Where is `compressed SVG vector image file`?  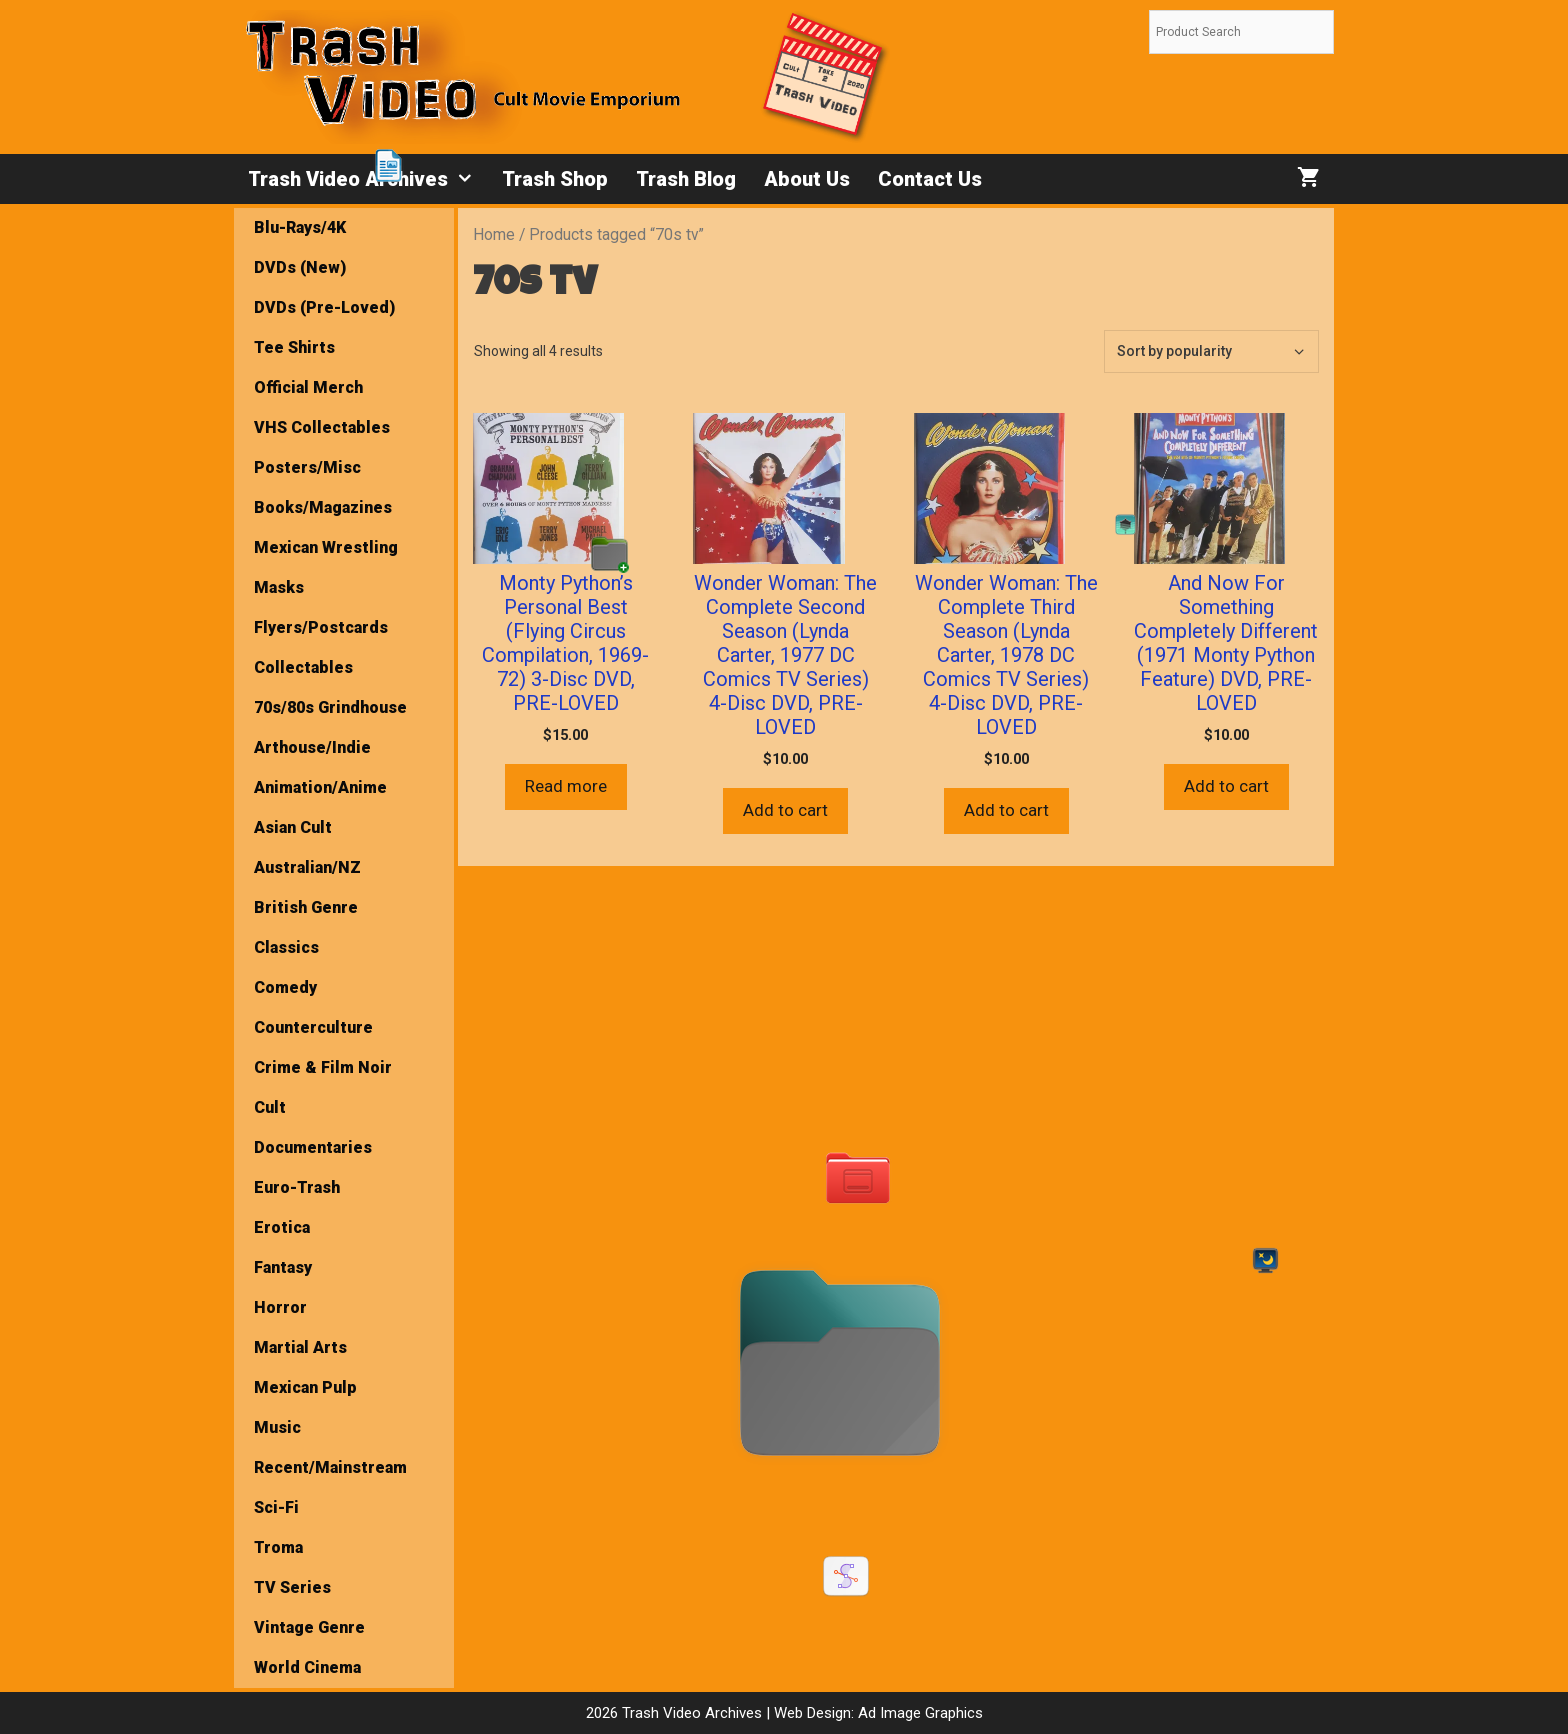 compressed SVG vector image file is located at coordinates (846, 1575).